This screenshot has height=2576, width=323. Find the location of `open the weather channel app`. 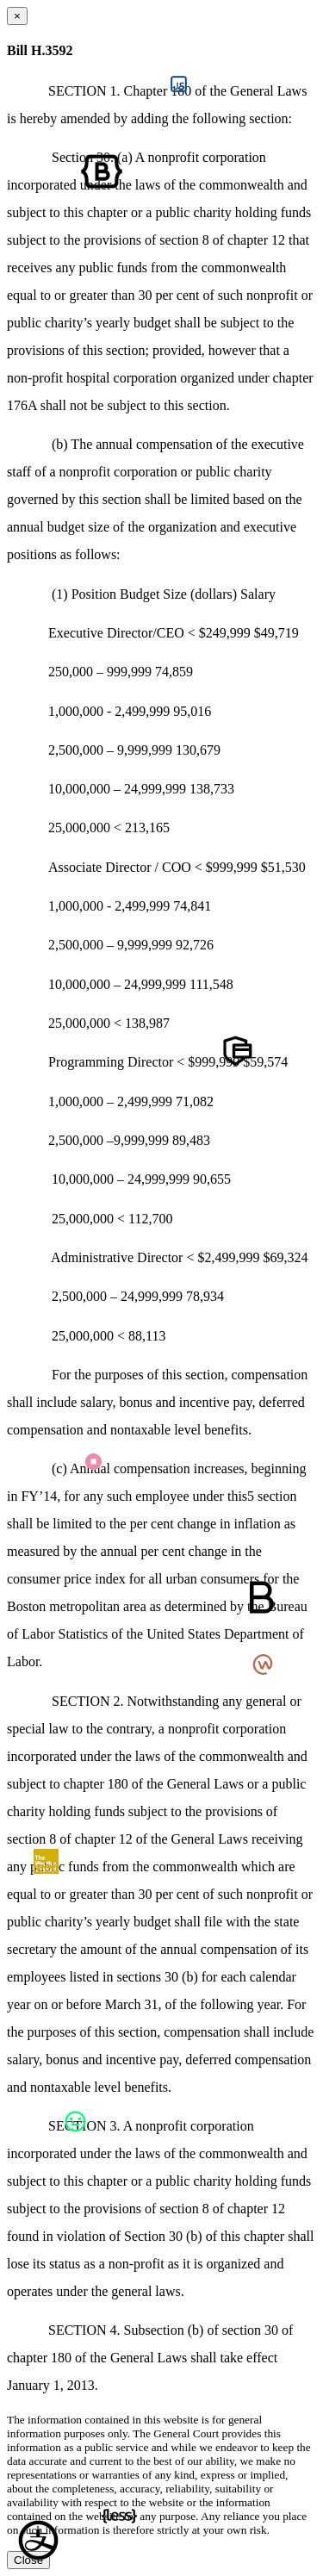

open the weather channel app is located at coordinates (46, 1861).